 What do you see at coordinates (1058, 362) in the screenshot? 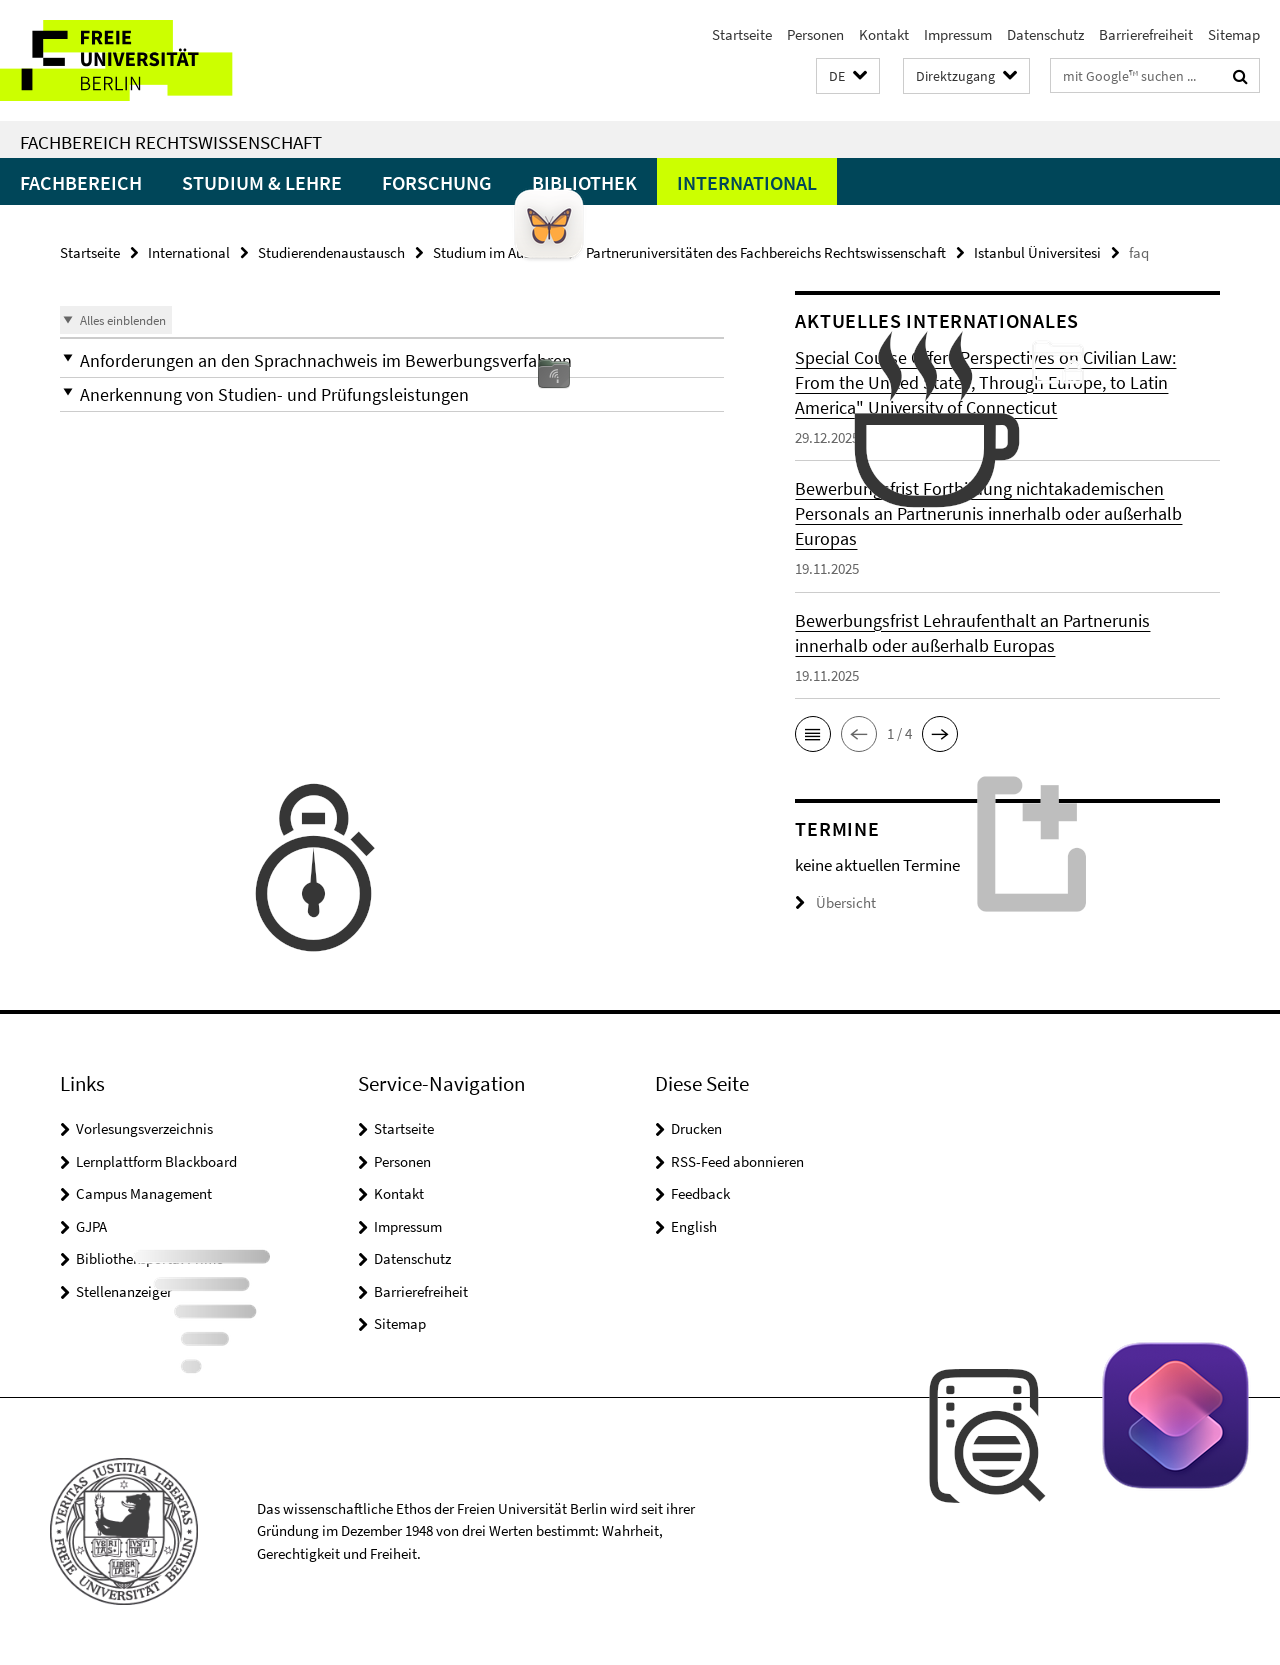
I see `access encrypted vault storage` at bounding box center [1058, 362].